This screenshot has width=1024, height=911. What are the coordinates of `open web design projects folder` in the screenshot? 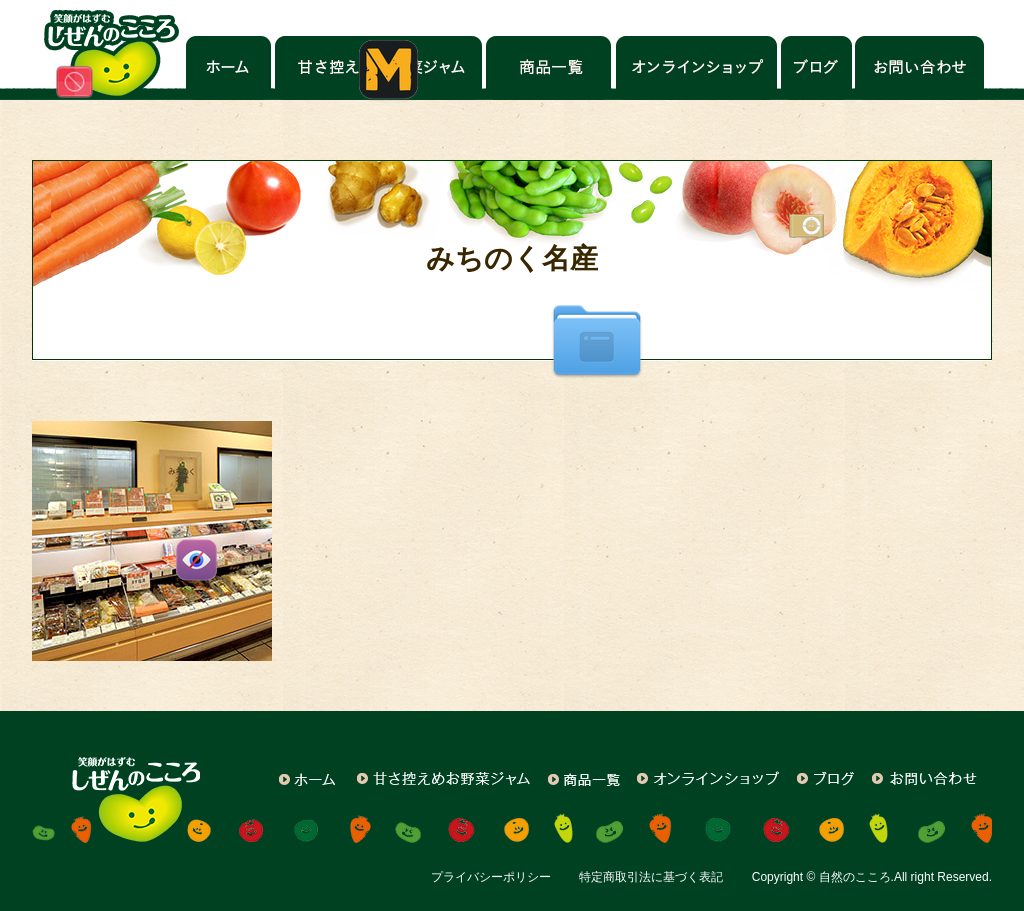 It's located at (597, 340).